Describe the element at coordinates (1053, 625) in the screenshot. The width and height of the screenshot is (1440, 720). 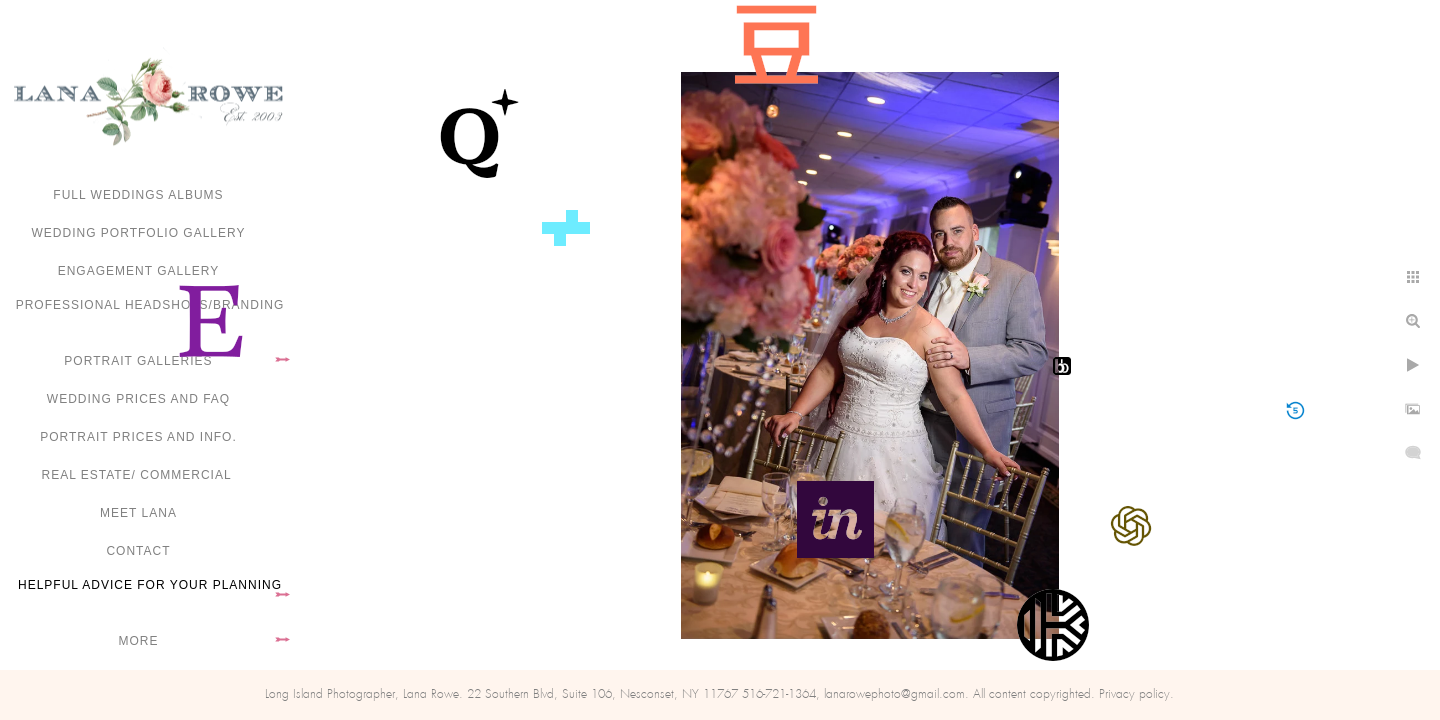
I see `open keeper password manager` at that location.